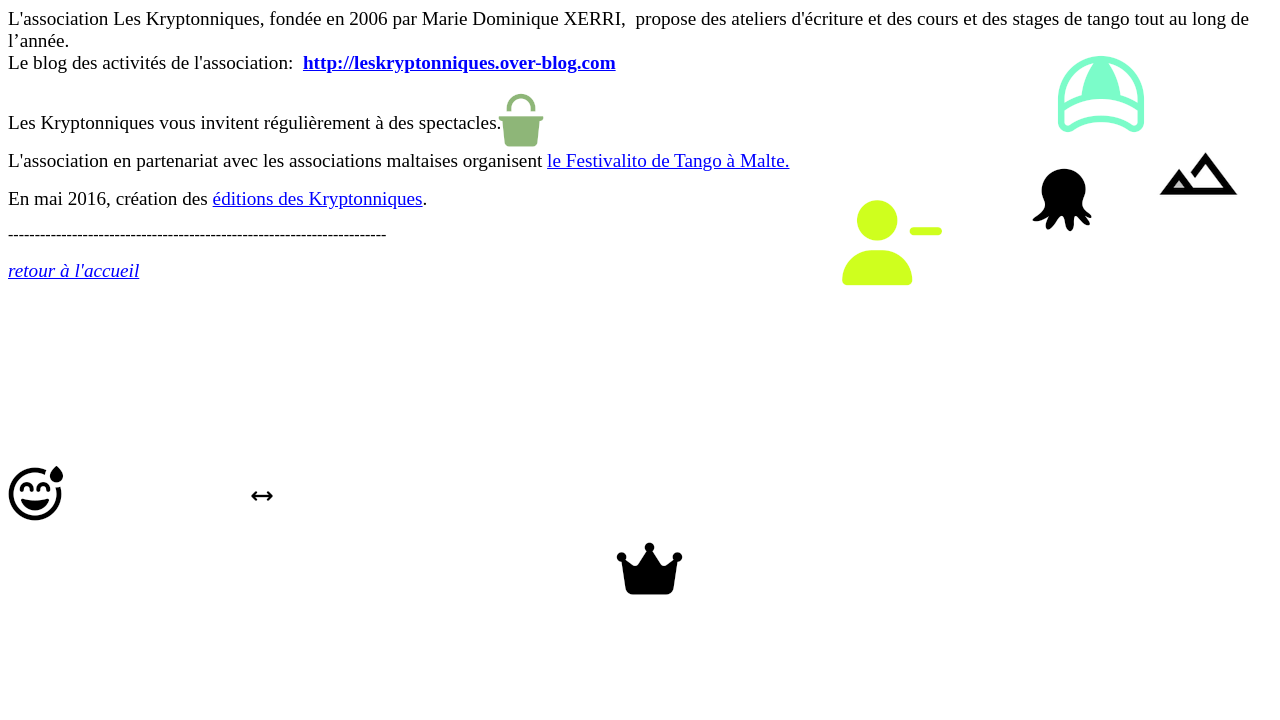 This screenshot has height=720, width=1280. What do you see at coordinates (262, 496) in the screenshot?
I see `adjust width or resize horizontally` at bounding box center [262, 496].